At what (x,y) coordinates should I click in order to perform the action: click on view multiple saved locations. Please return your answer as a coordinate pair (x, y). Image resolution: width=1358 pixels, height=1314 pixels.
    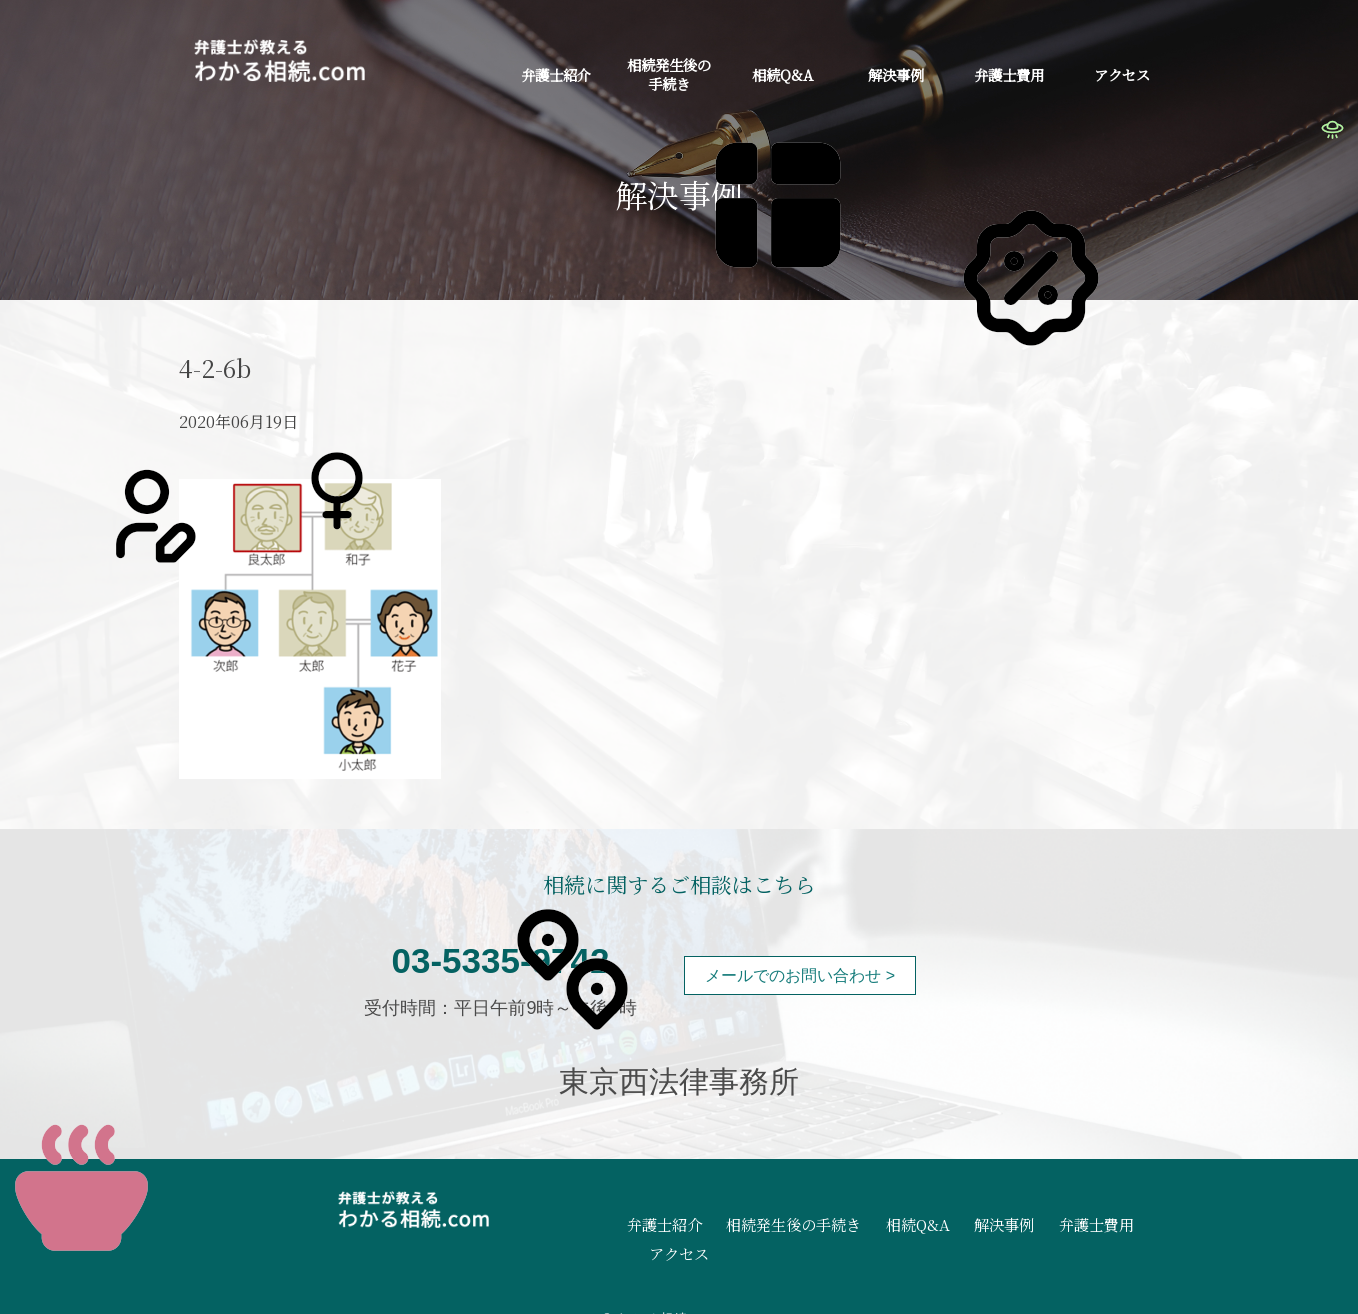
    Looking at the image, I should click on (572, 970).